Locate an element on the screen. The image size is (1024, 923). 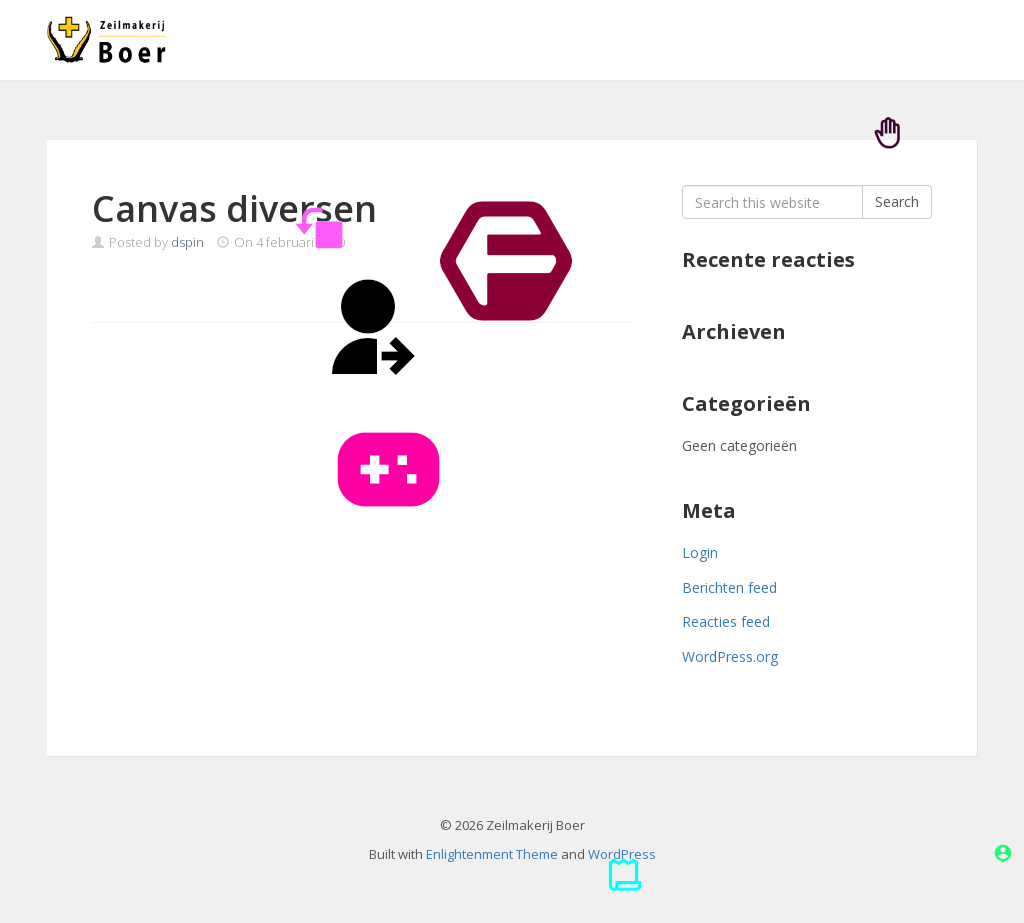
open gaming or games section is located at coordinates (388, 469).